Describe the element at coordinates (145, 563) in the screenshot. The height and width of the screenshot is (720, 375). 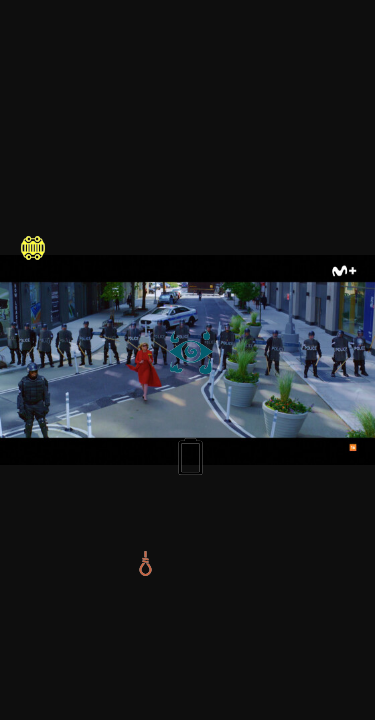
I see `indicates a knot or rope-tying feature` at that location.